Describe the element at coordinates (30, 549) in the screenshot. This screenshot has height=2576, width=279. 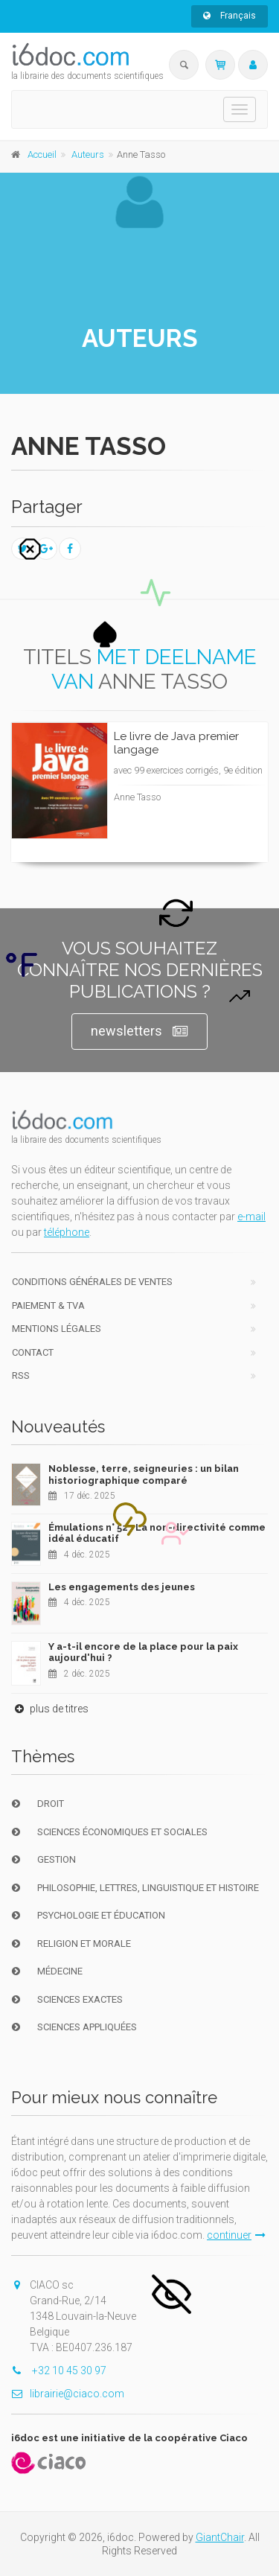
I see `stop or cancel an action` at that location.